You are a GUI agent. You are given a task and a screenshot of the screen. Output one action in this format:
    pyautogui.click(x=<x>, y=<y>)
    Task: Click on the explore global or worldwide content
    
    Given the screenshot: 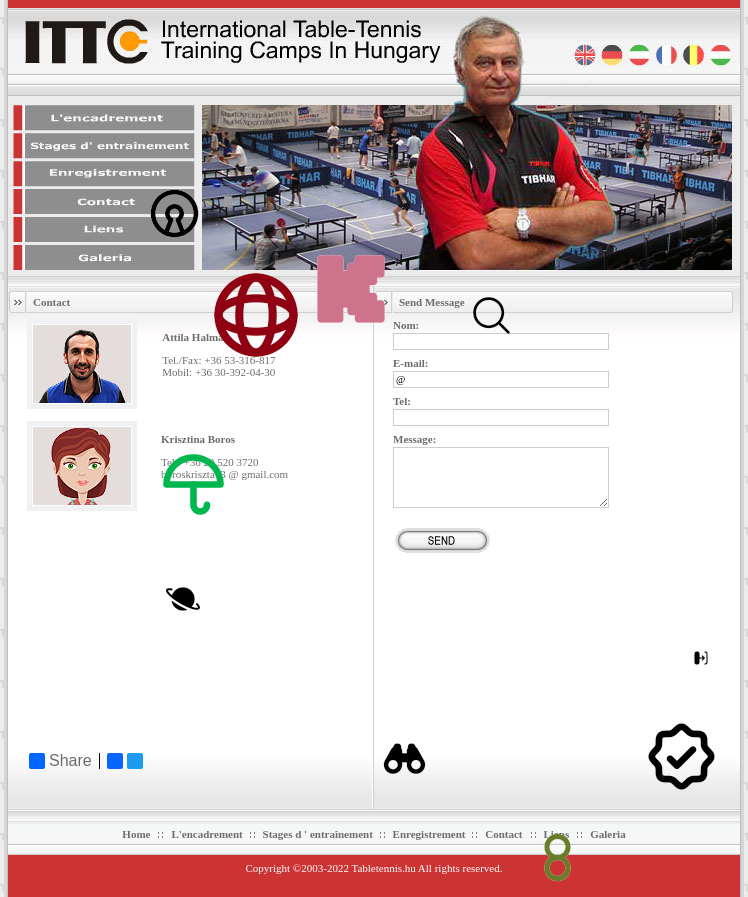 What is the action you would take?
    pyautogui.click(x=183, y=599)
    